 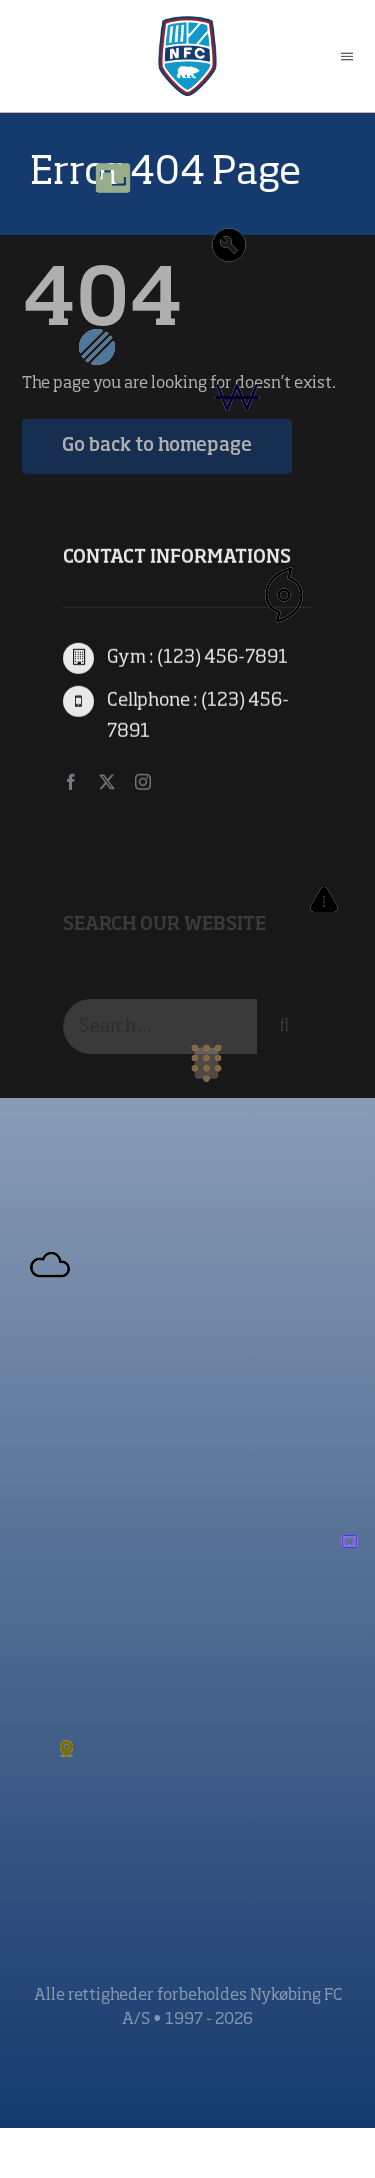 I want to click on indicates a warning or caution state, so click(x=324, y=901).